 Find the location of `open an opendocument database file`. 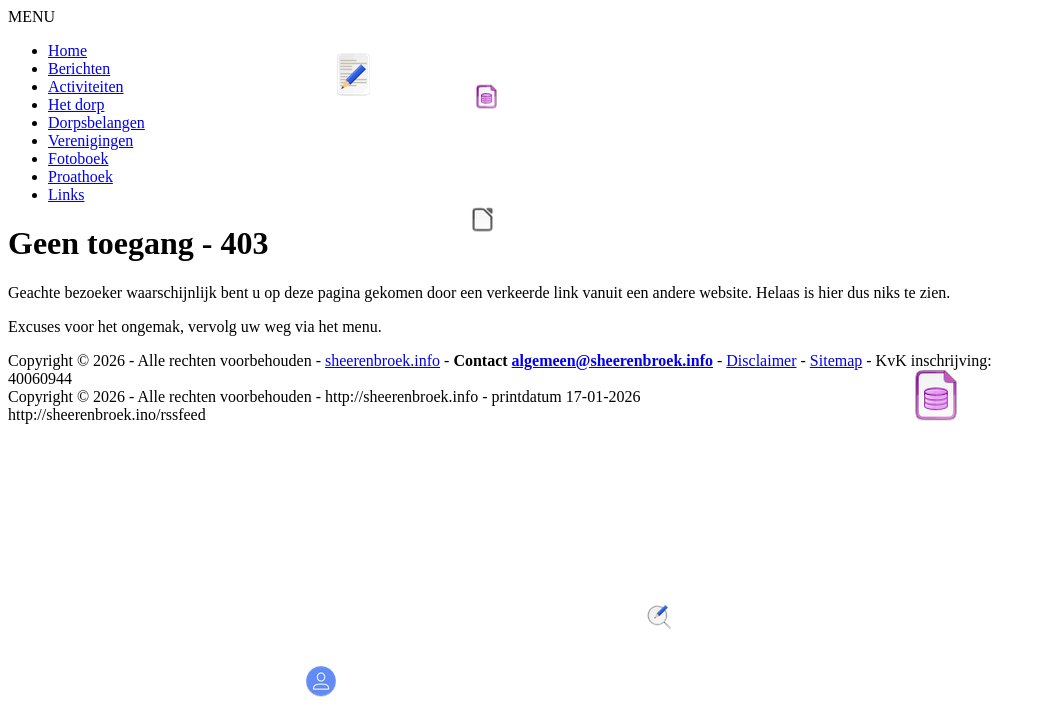

open an opendocument database file is located at coordinates (486, 96).